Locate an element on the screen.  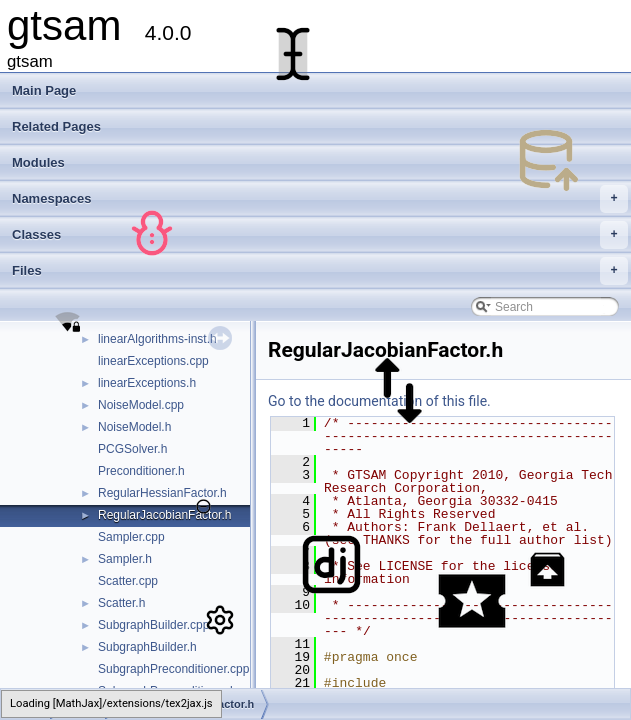
remove an item from a list or cart is located at coordinates (203, 506).